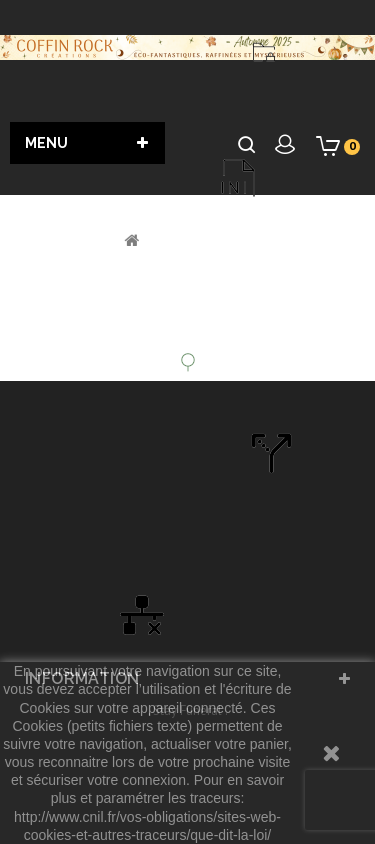 The height and width of the screenshot is (844, 375). Describe the element at coordinates (188, 362) in the screenshot. I see `select neuter or non-binary gender option` at that location.